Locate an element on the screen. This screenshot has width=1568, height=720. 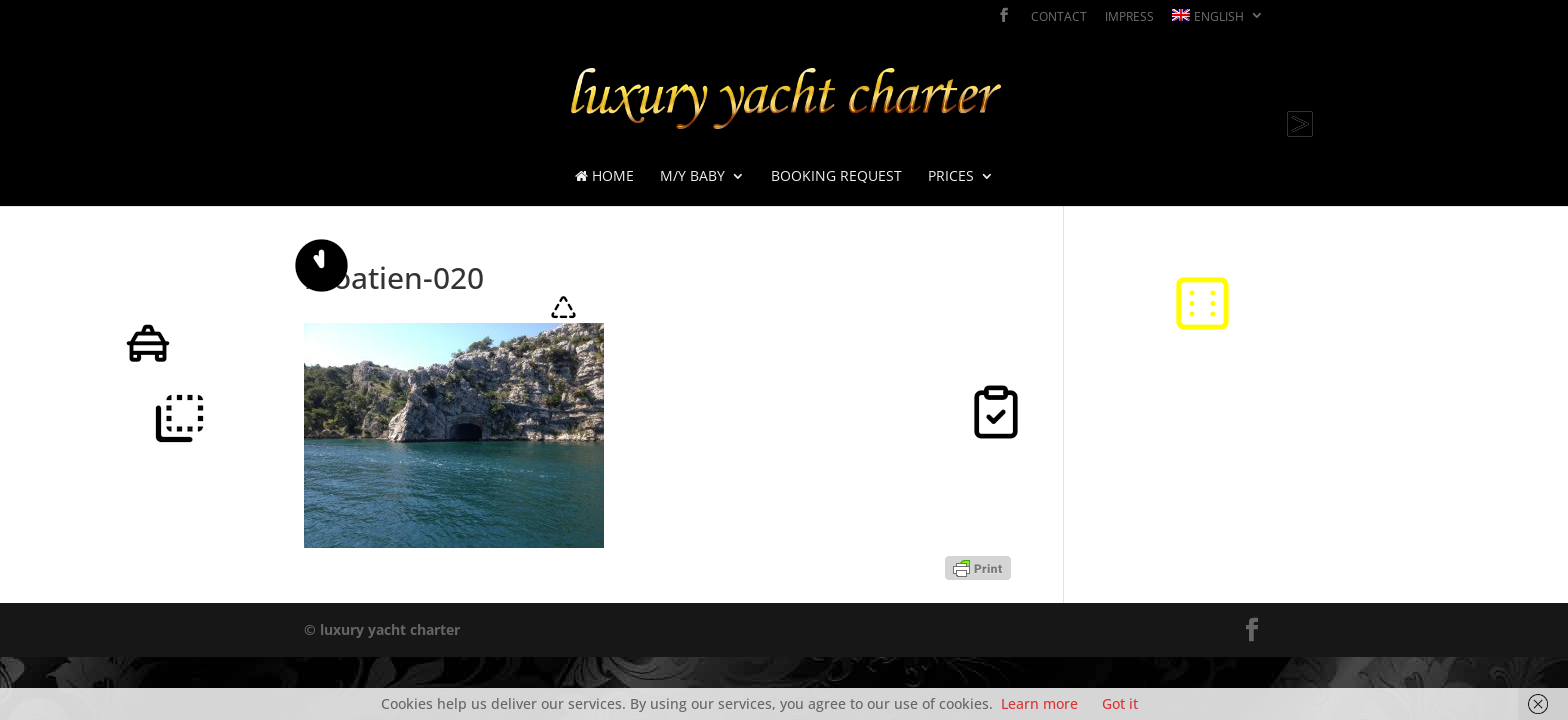
indicates time at 11 o'clock is located at coordinates (321, 265).